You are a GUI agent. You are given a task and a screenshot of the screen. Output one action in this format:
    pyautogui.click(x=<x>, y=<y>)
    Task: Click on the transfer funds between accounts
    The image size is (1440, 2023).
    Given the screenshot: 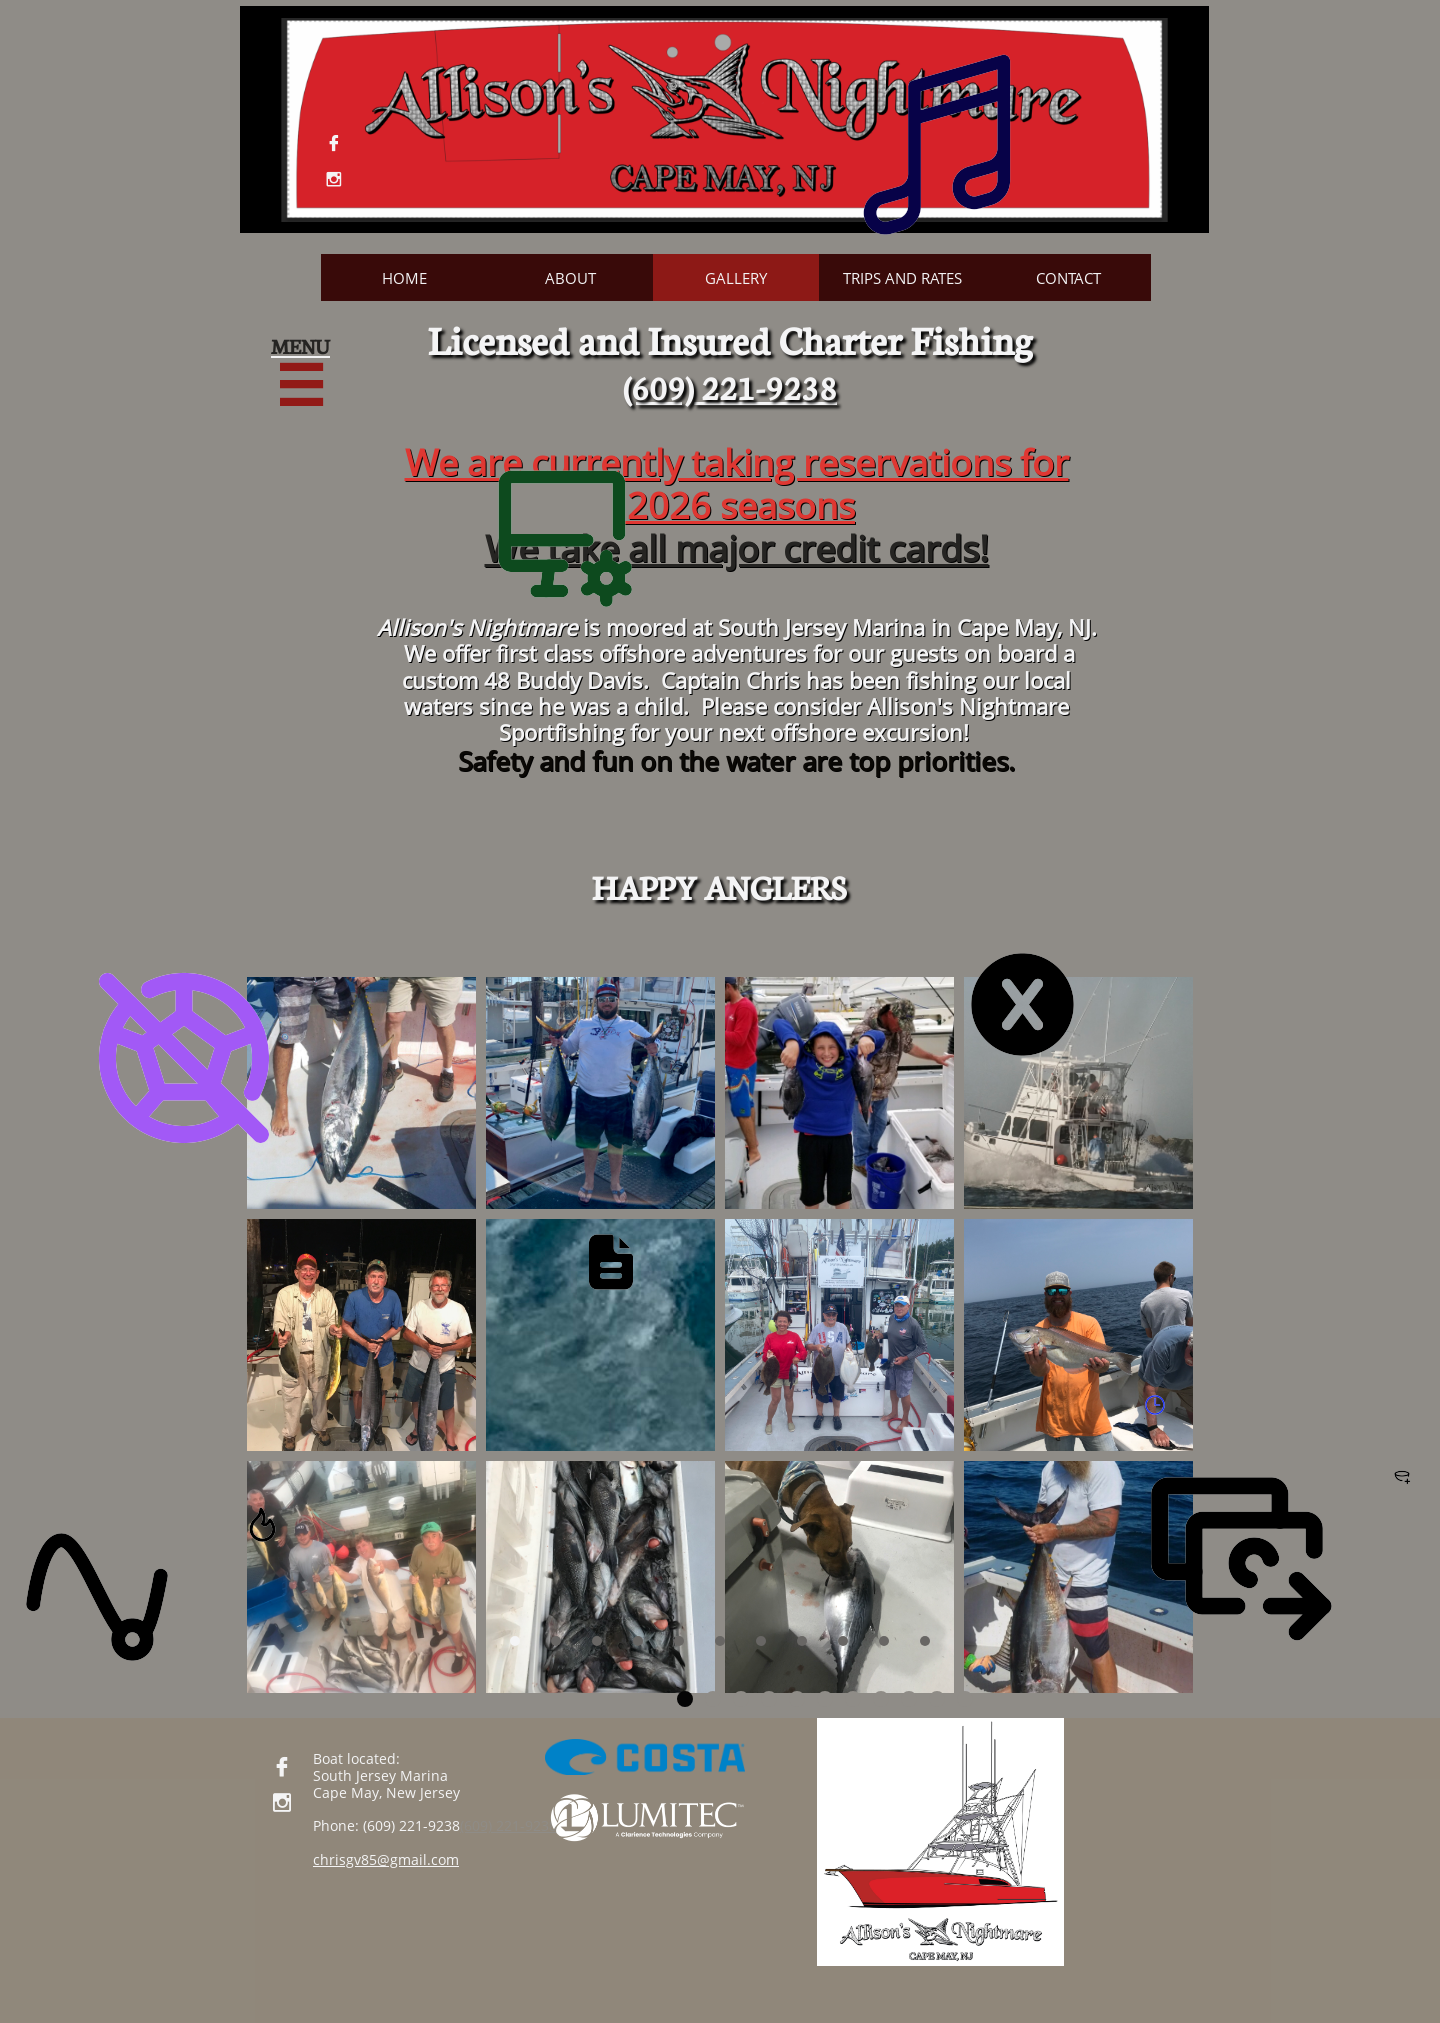 What is the action you would take?
    pyautogui.click(x=1237, y=1546)
    